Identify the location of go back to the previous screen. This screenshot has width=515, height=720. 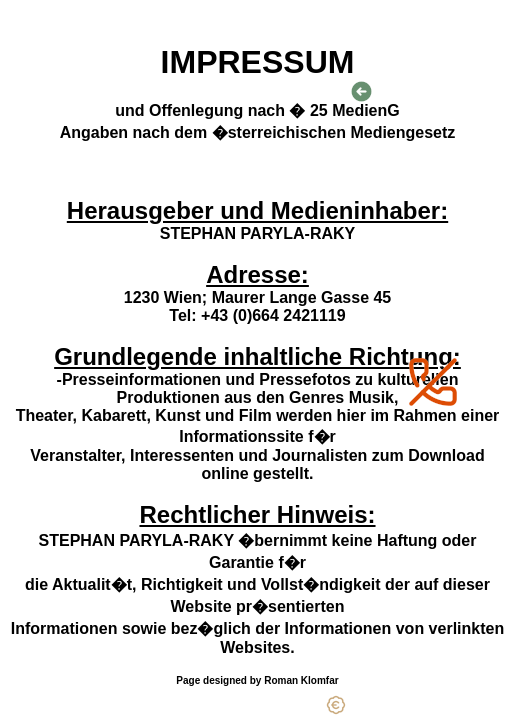
(361, 91).